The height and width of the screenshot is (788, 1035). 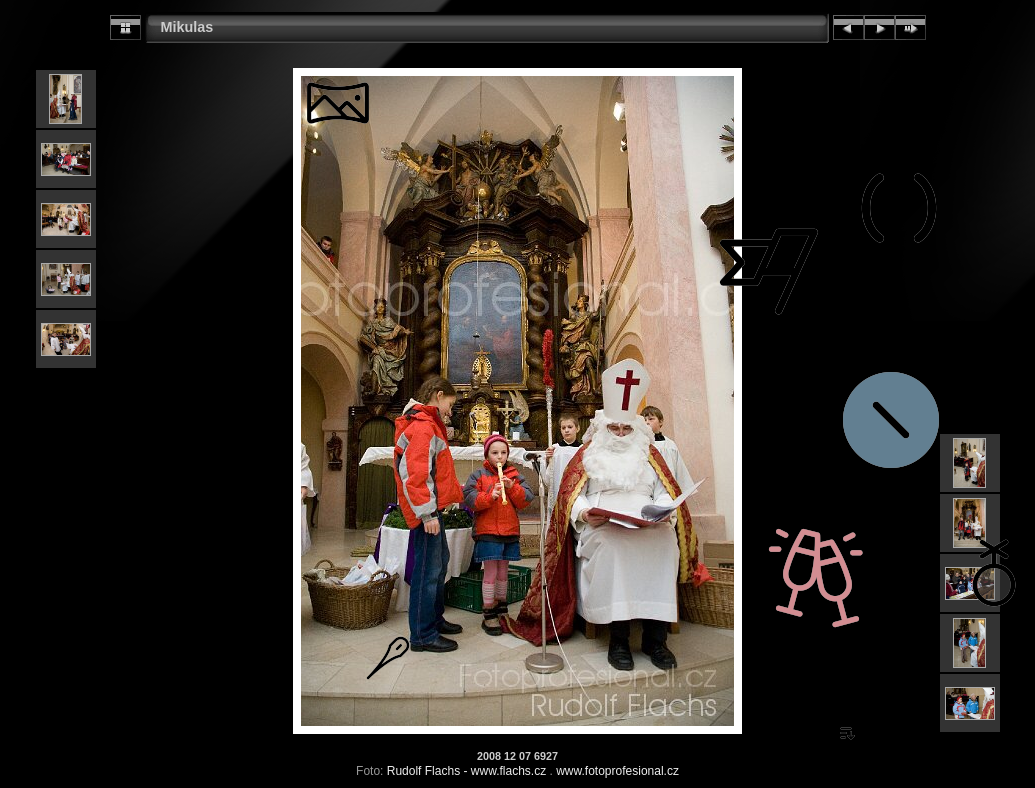 I want to click on insert parentheses in text or code, so click(x=899, y=208).